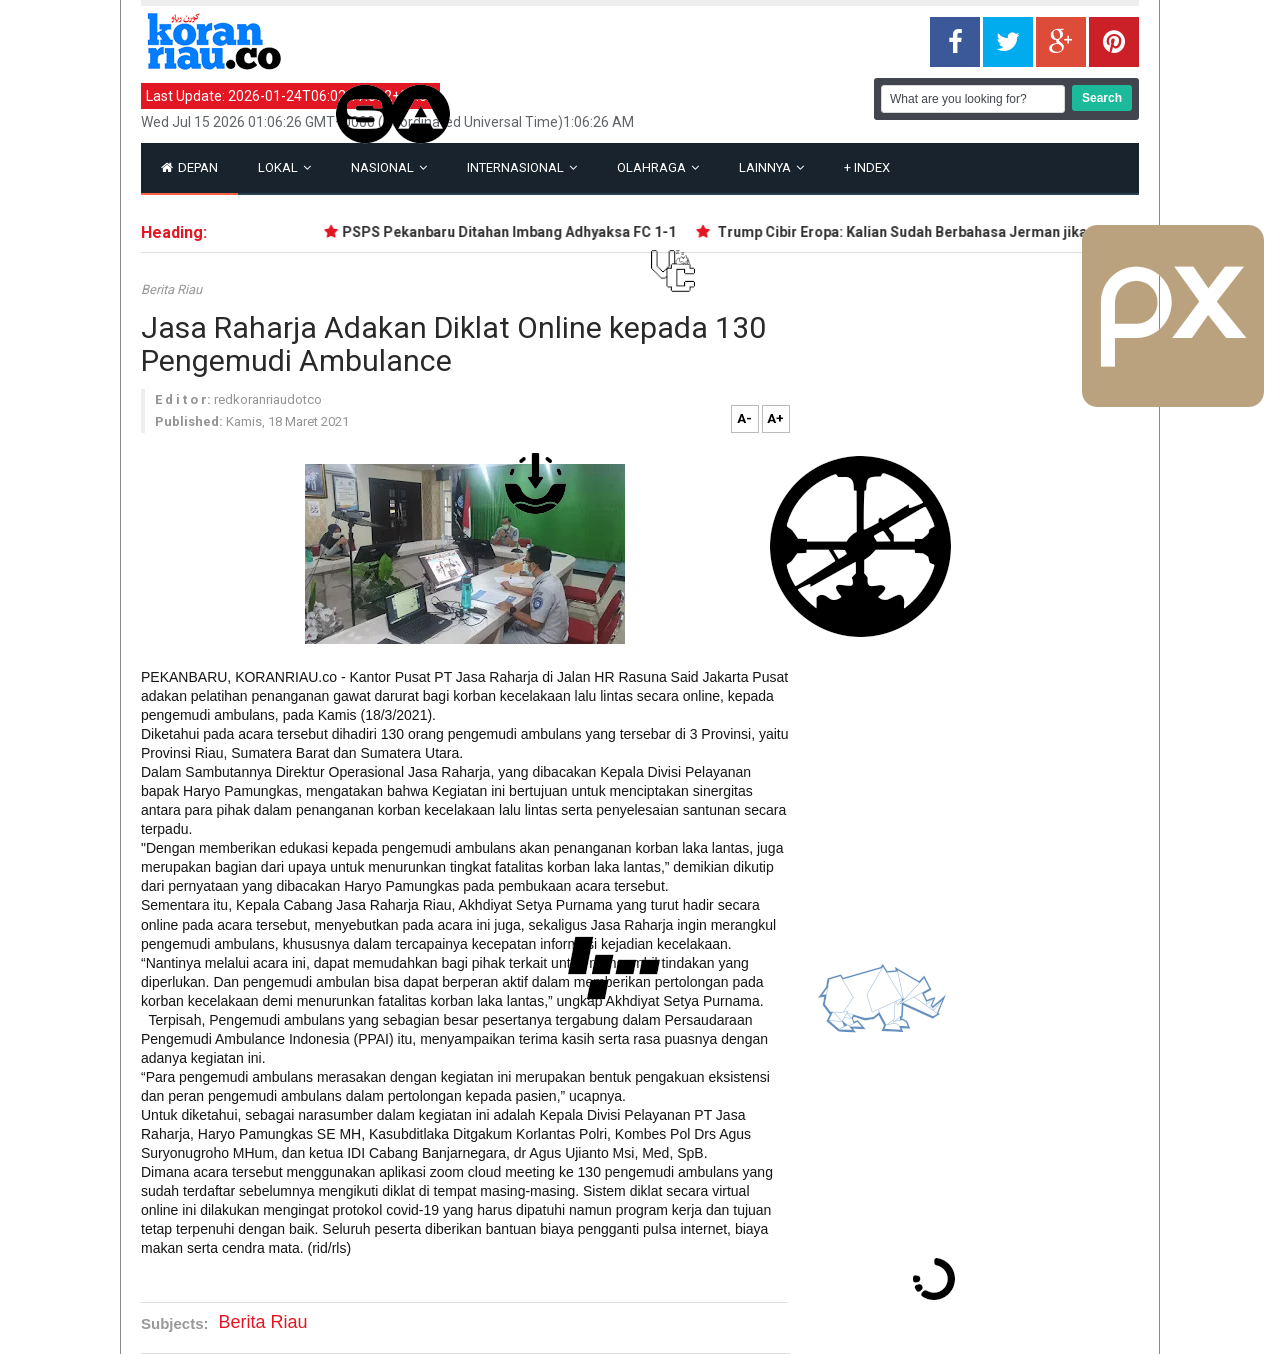 Image resolution: width=1280 pixels, height=1354 pixels. I want to click on open Roam Research app, so click(860, 546).